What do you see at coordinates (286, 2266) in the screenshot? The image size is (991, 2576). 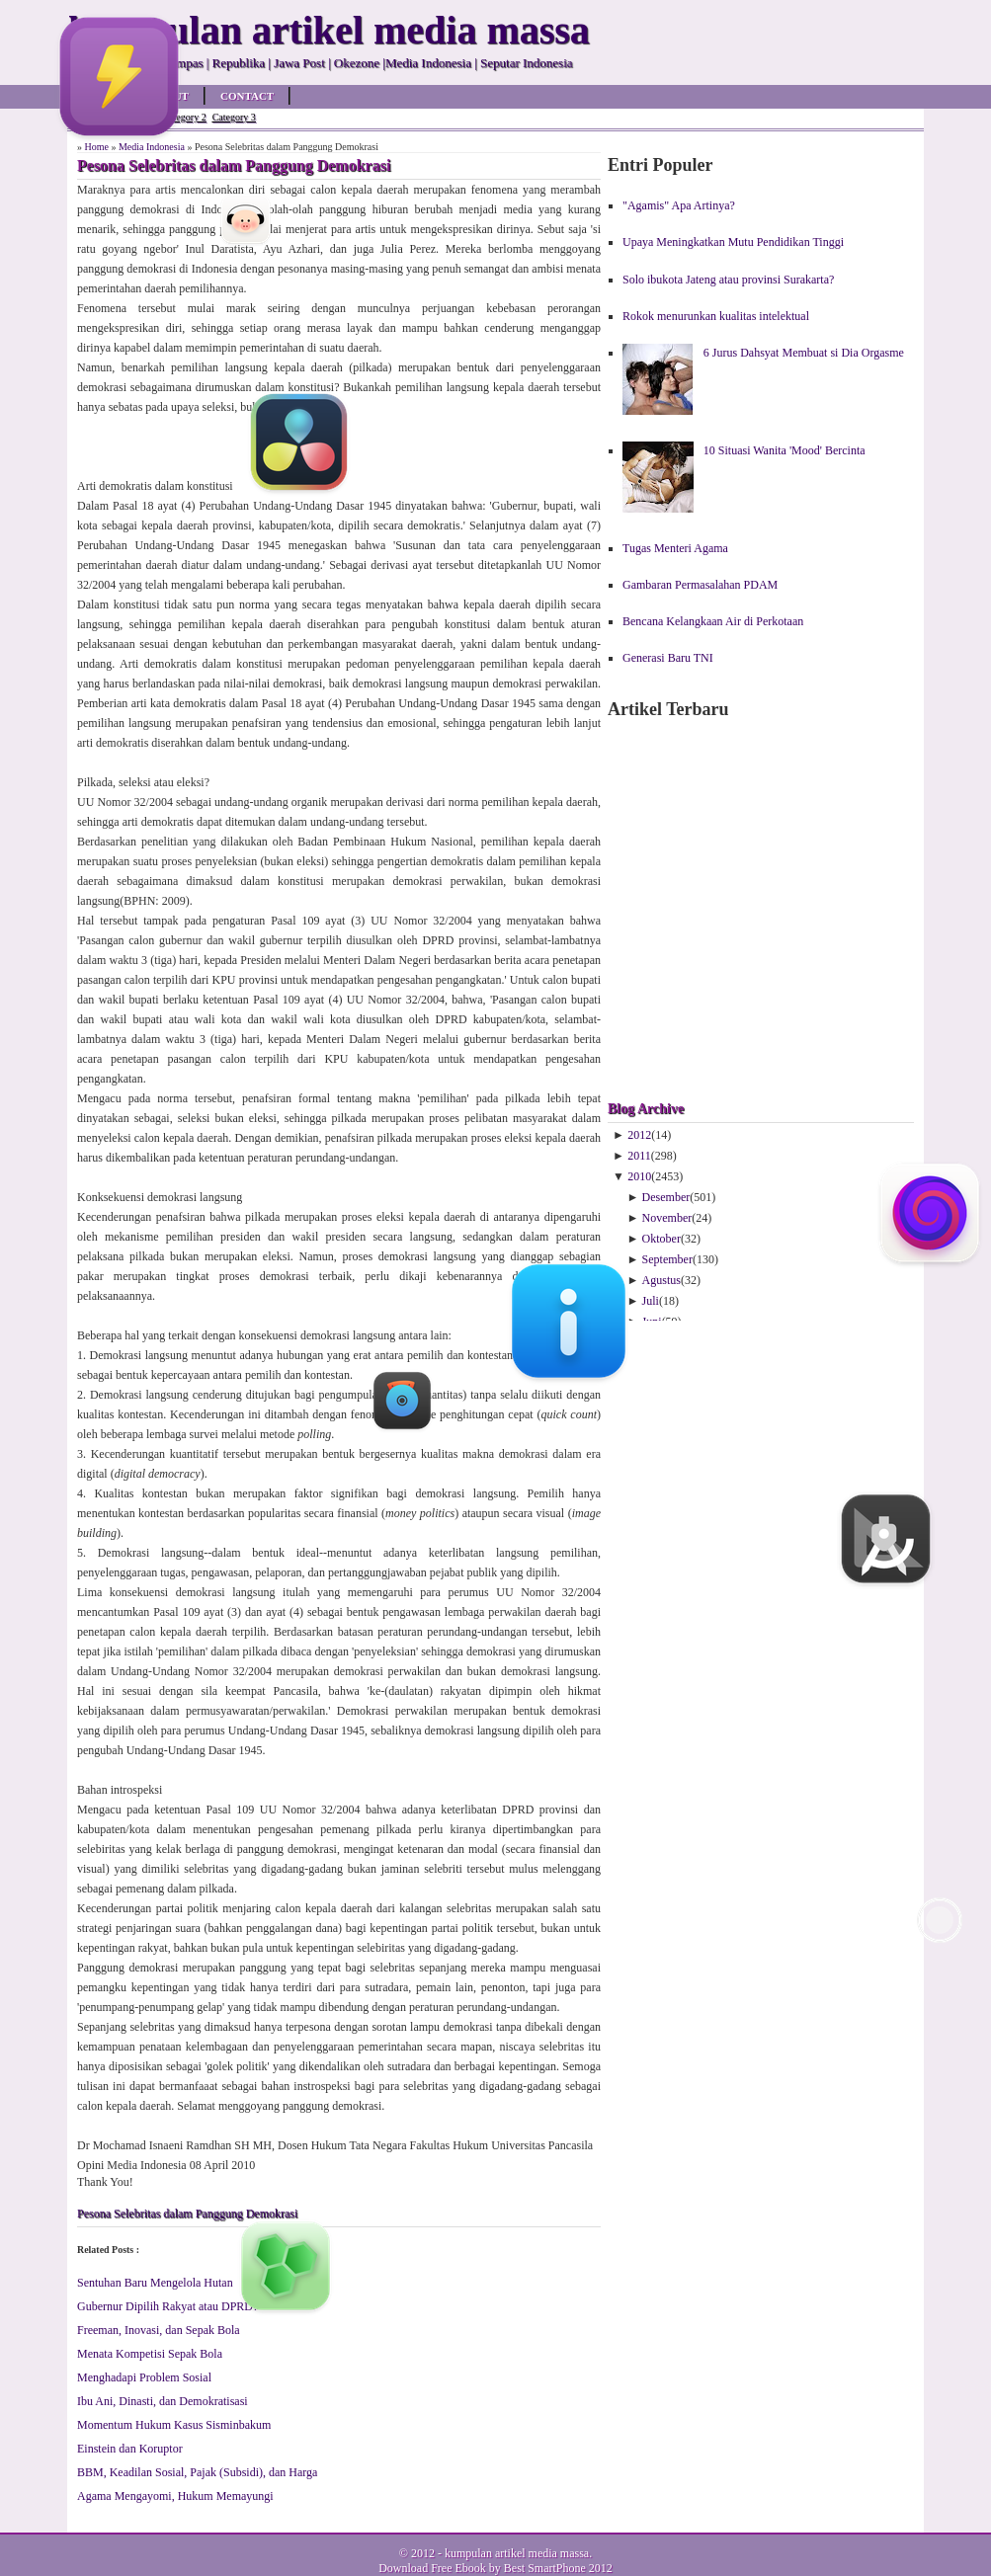 I see `open ghex hex editor application` at bounding box center [286, 2266].